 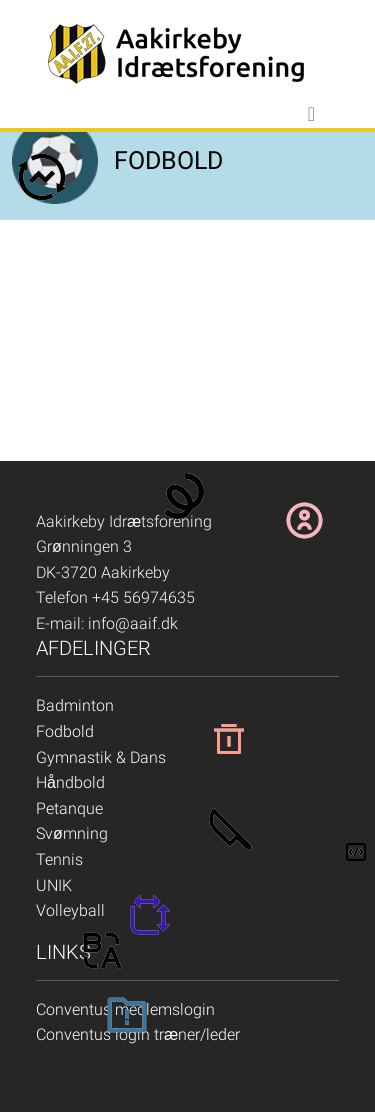 What do you see at coordinates (101, 950) in the screenshot?
I see `switch between languages or translation mode` at bounding box center [101, 950].